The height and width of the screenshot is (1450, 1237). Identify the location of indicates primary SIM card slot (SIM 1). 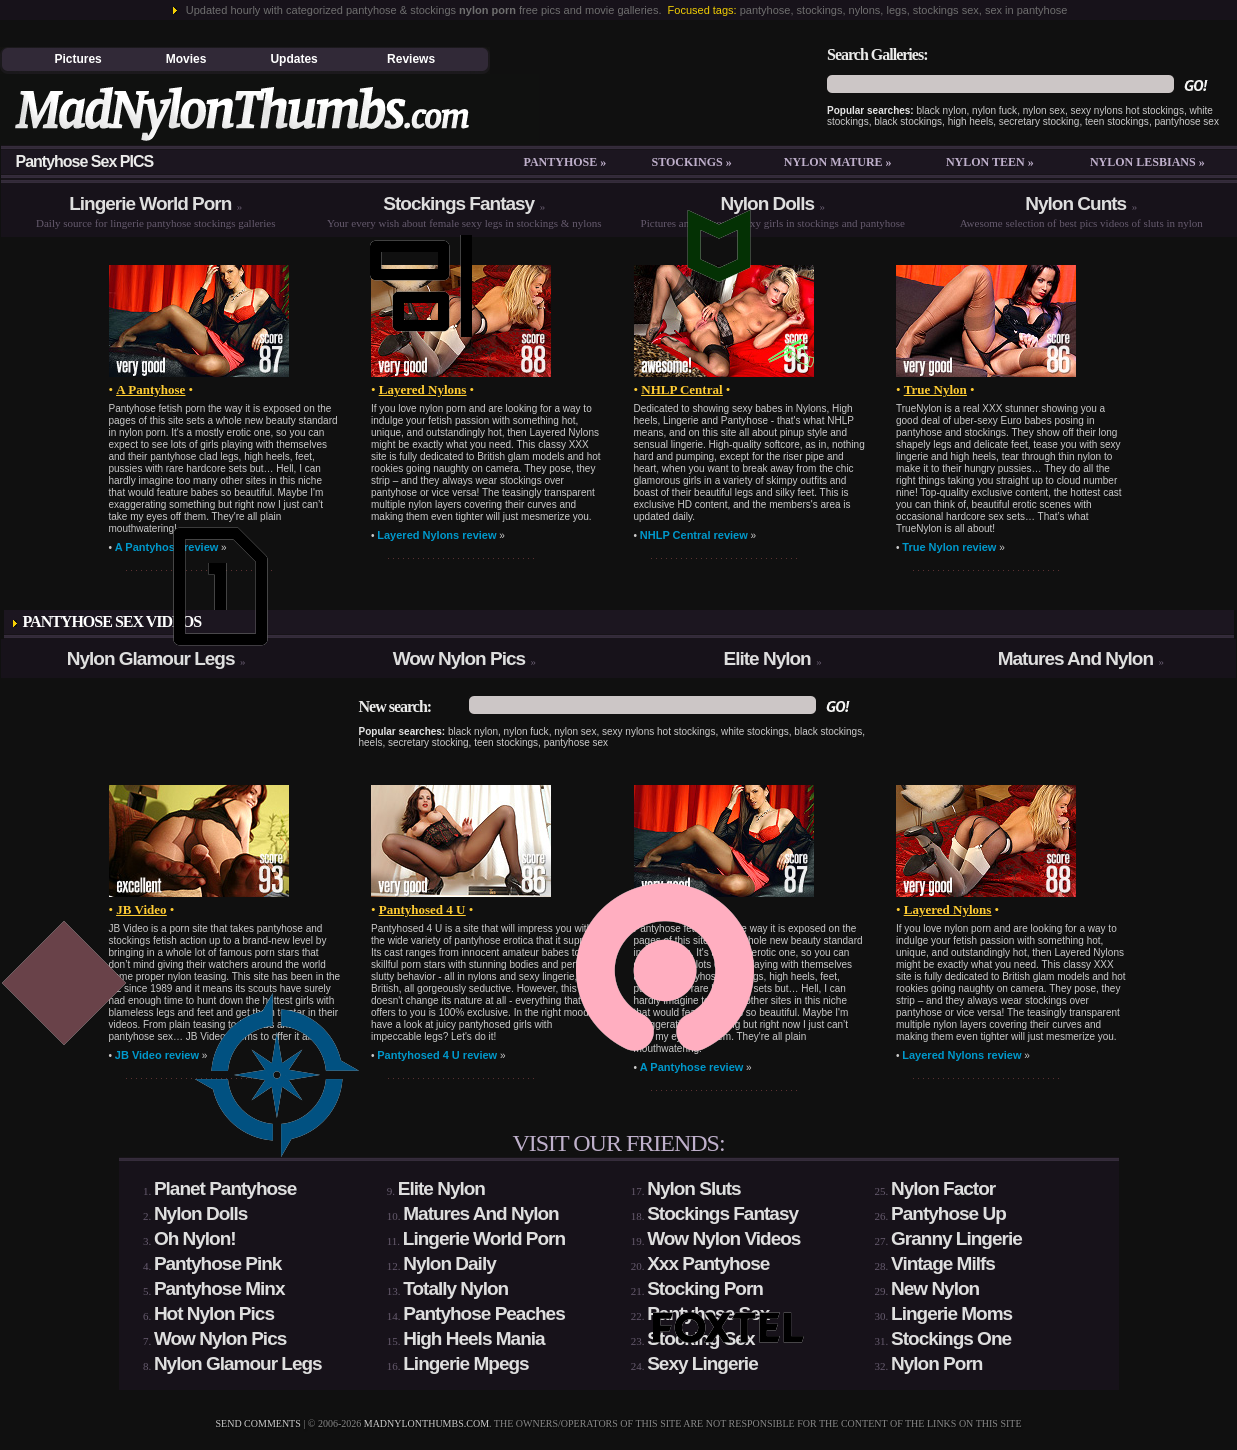
(220, 586).